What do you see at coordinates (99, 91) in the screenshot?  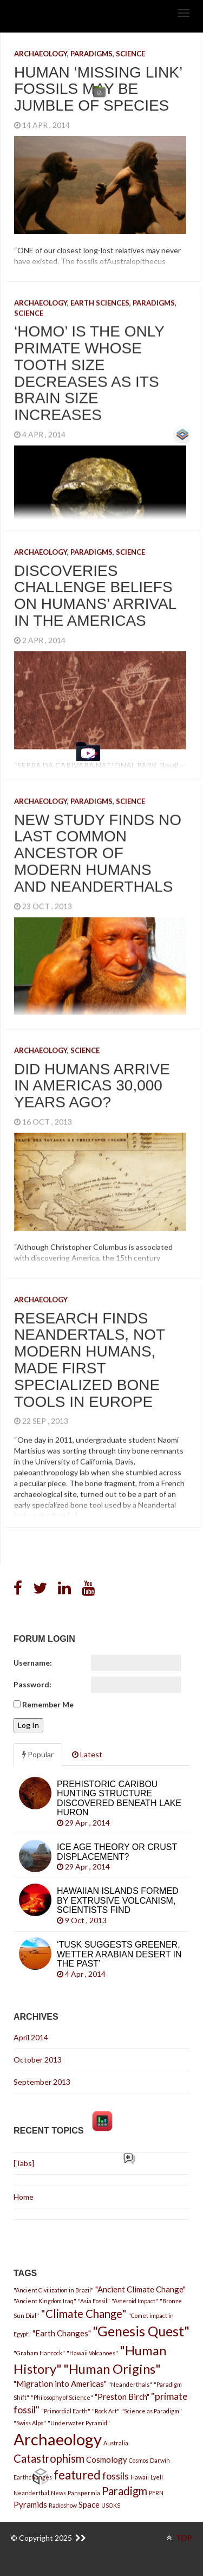 I see `open your documents folder` at bounding box center [99, 91].